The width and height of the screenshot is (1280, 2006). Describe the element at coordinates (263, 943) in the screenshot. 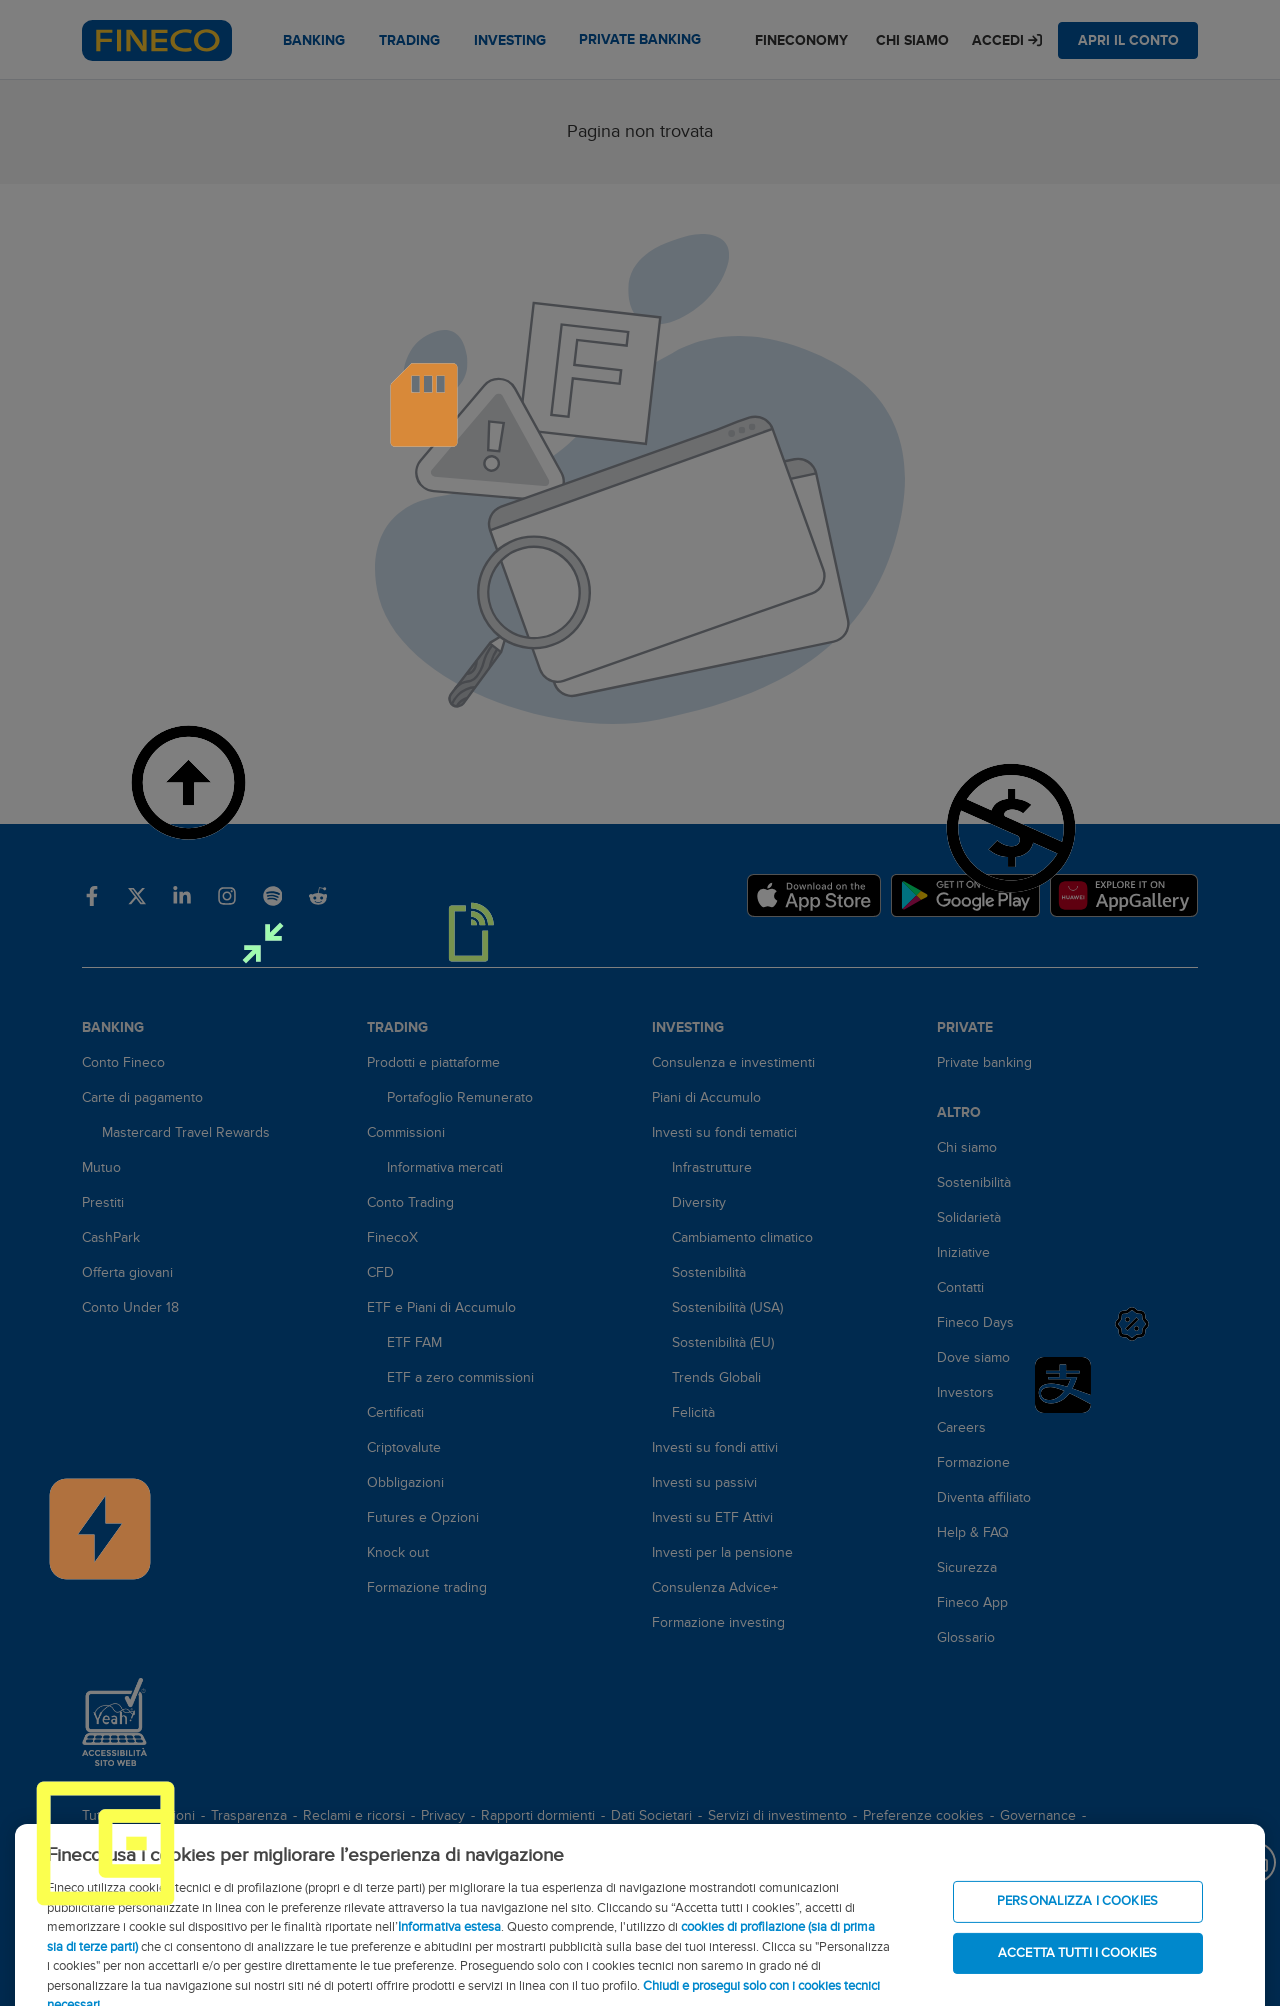

I see `collapse or minimize expanded content` at that location.